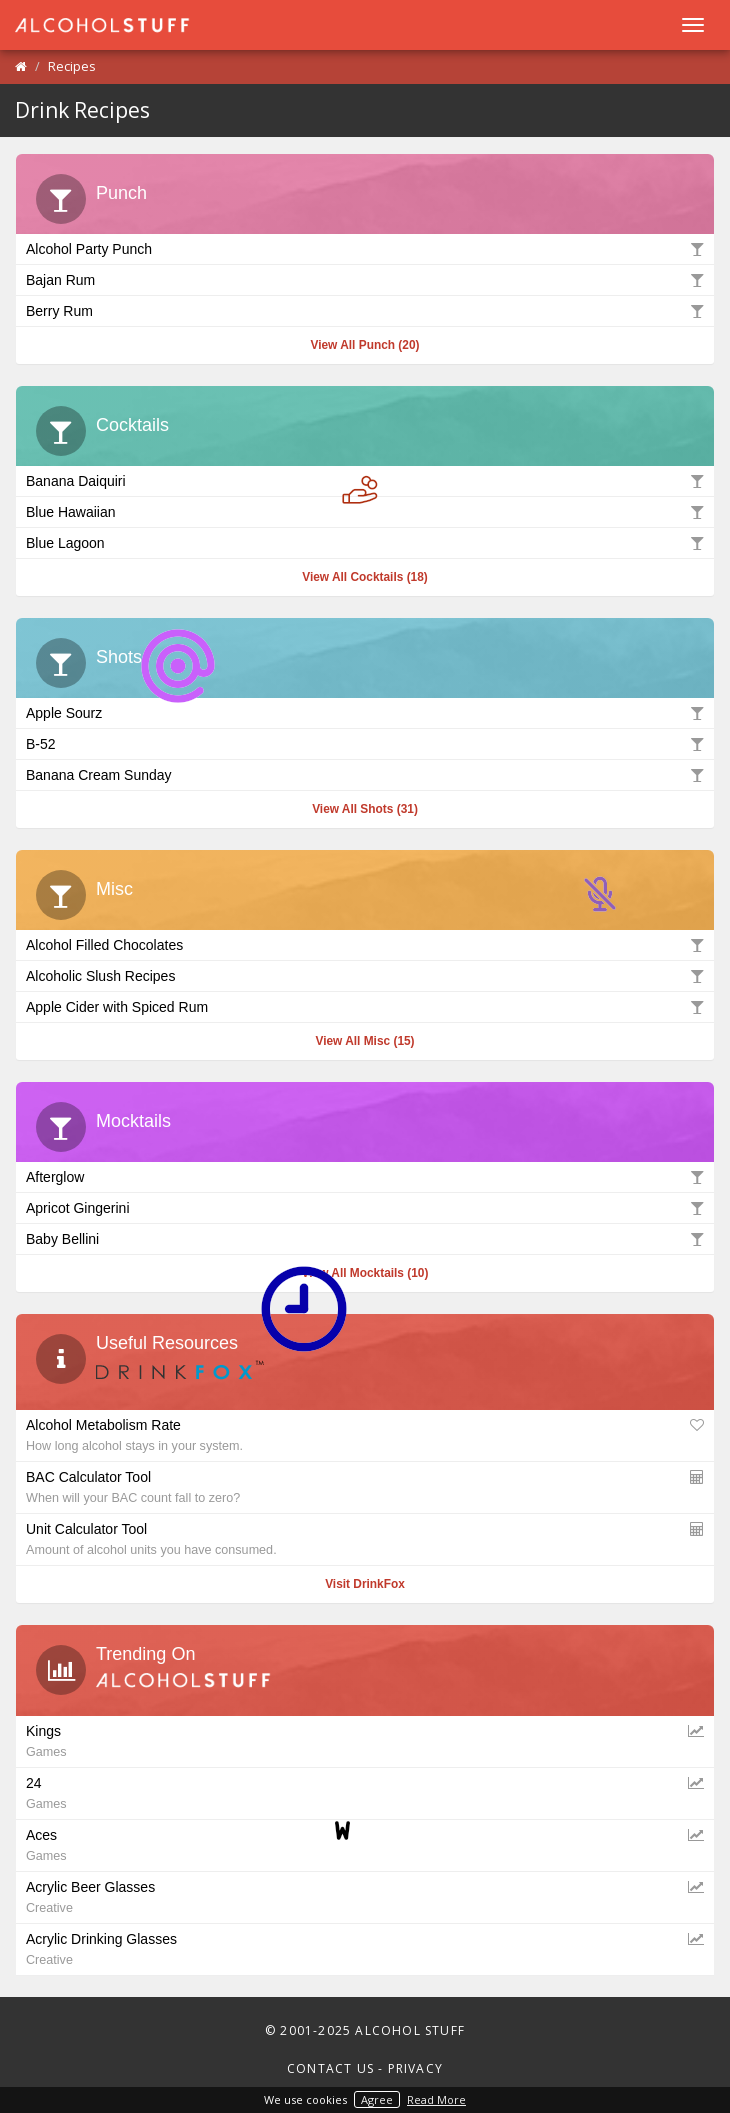 Image resolution: width=730 pixels, height=2113 pixels. What do you see at coordinates (342, 1830) in the screenshot?
I see `indicates a word or text-related feature` at bounding box center [342, 1830].